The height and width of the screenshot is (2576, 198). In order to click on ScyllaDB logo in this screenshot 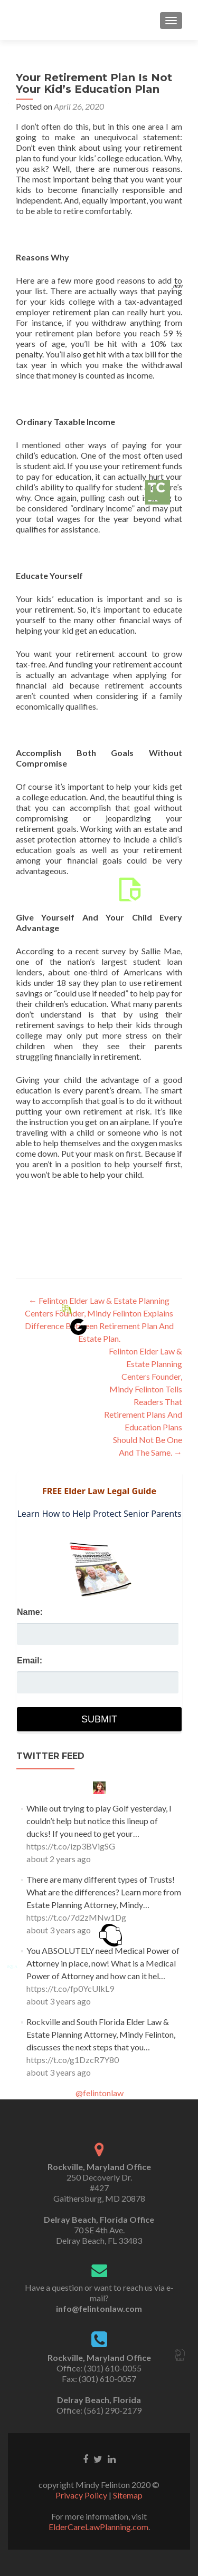, I will do `click(180, 2355)`.